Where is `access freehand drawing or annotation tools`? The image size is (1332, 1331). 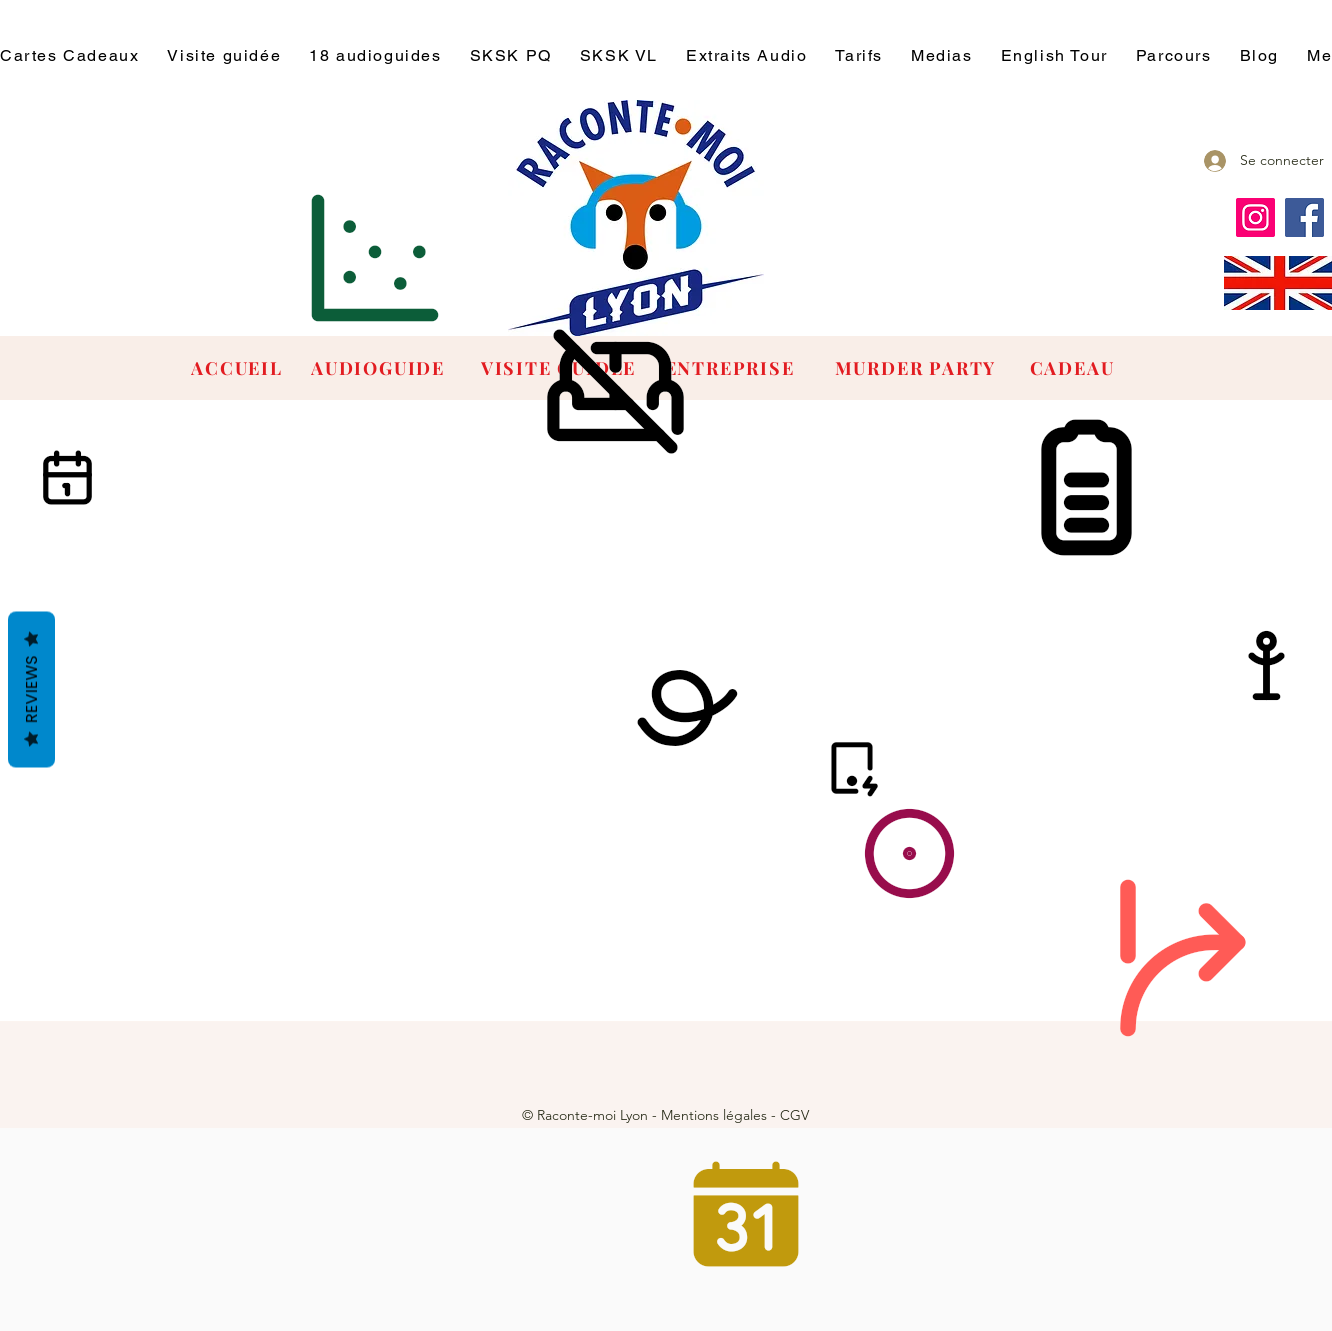 access freehand drawing or annotation tools is located at coordinates (685, 708).